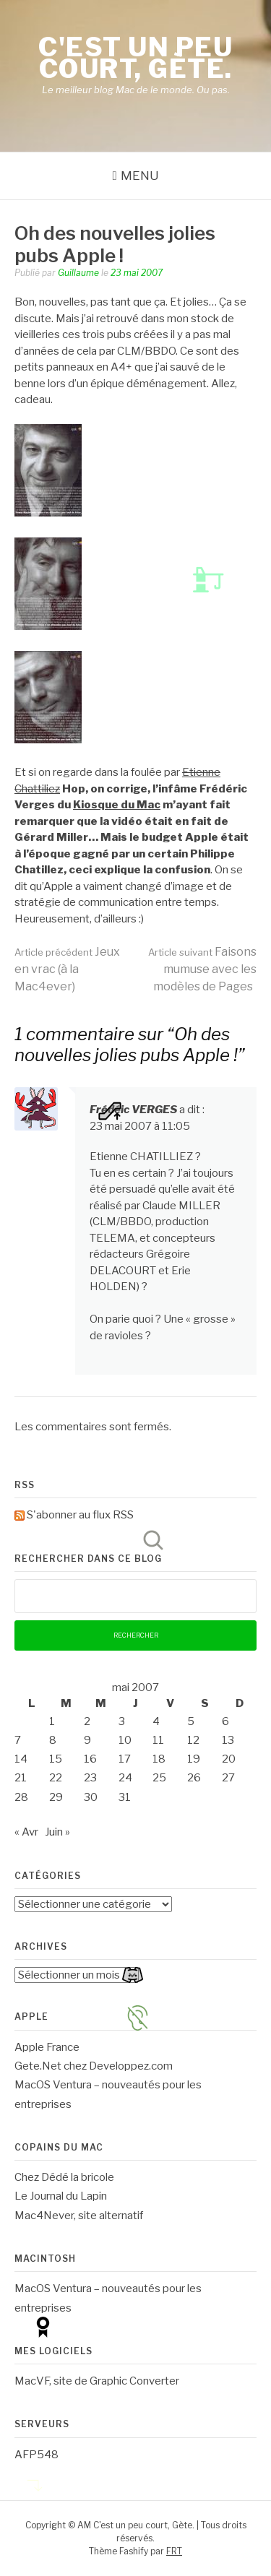 The image size is (271, 2576). I want to click on indicates escalator going up, so click(110, 1111).